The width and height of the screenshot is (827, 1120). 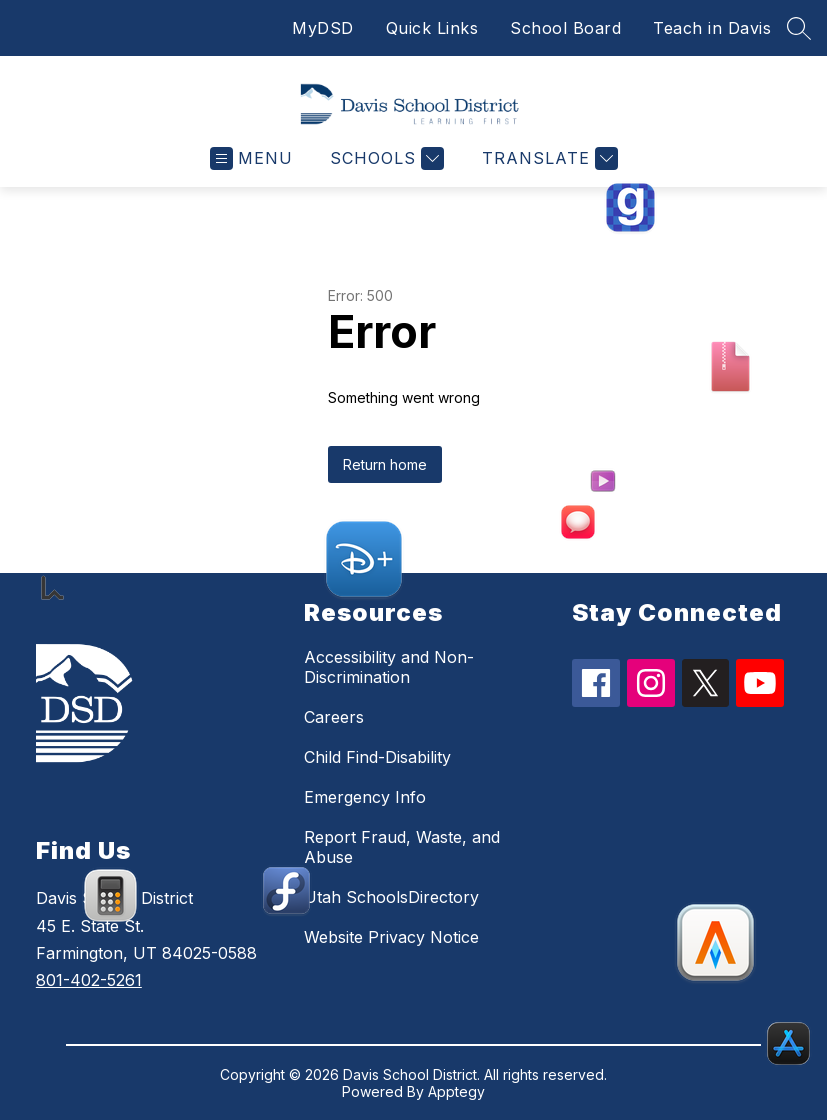 What do you see at coordinates (630, 207) in the screenshot?
I see `launch garry's mod game` at bounding box center [630, 207].